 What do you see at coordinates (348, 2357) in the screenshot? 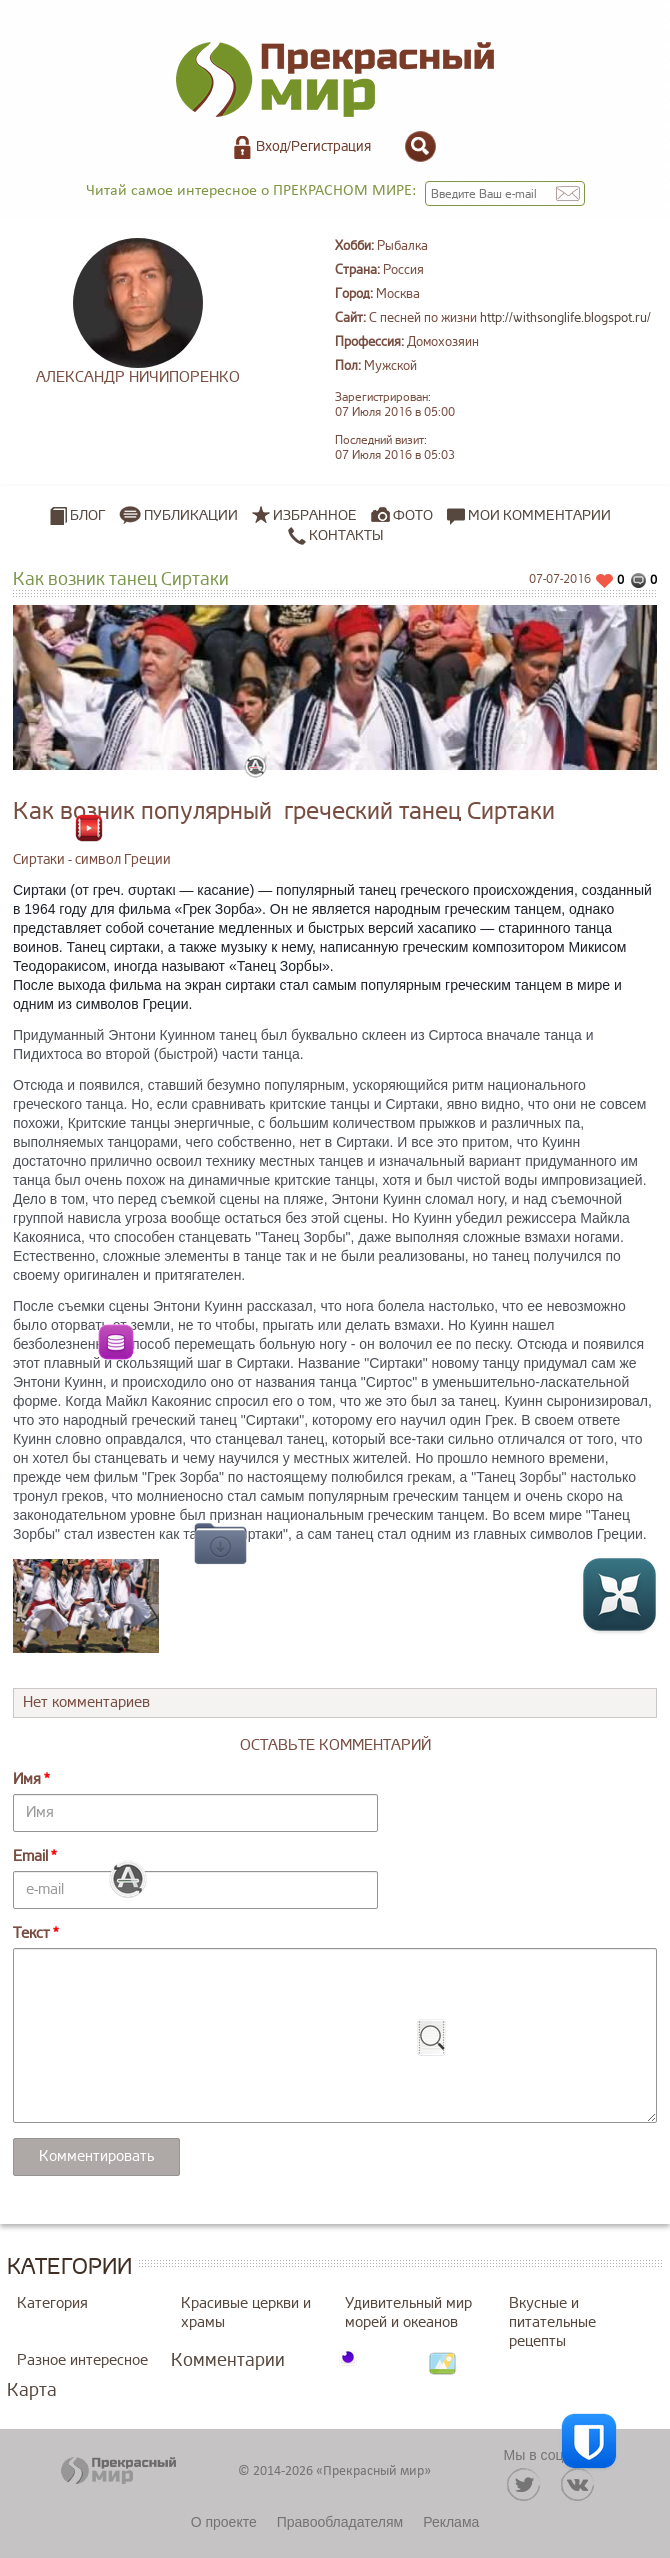
I see `open insomnia api client` at bounding box center [348, 2357].